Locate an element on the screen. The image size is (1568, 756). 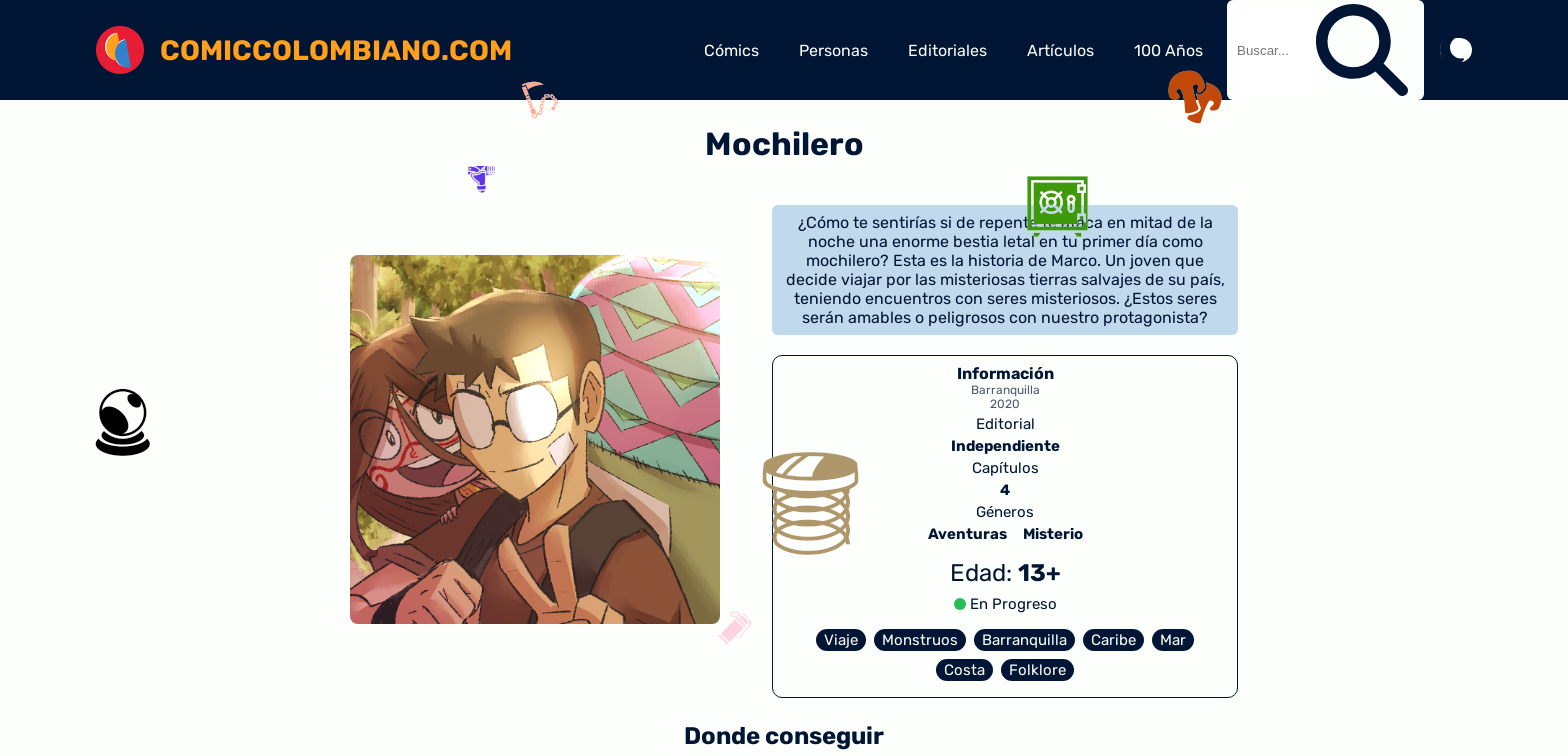
equip stun grenade weapon is located at coordinates (735, 628).